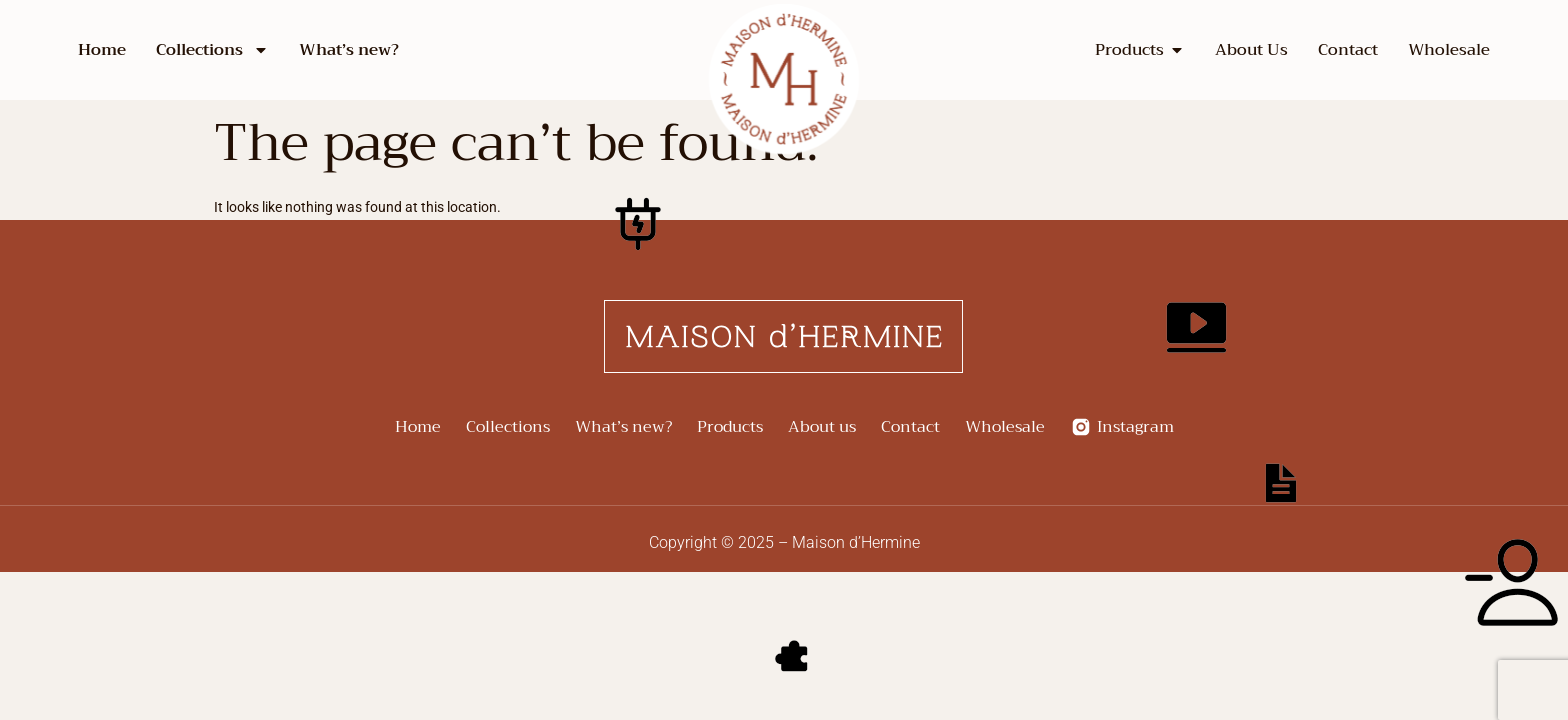 The height and width of the screenshot is (720, 1568). I want to click on play a video, so click(1196, 327).